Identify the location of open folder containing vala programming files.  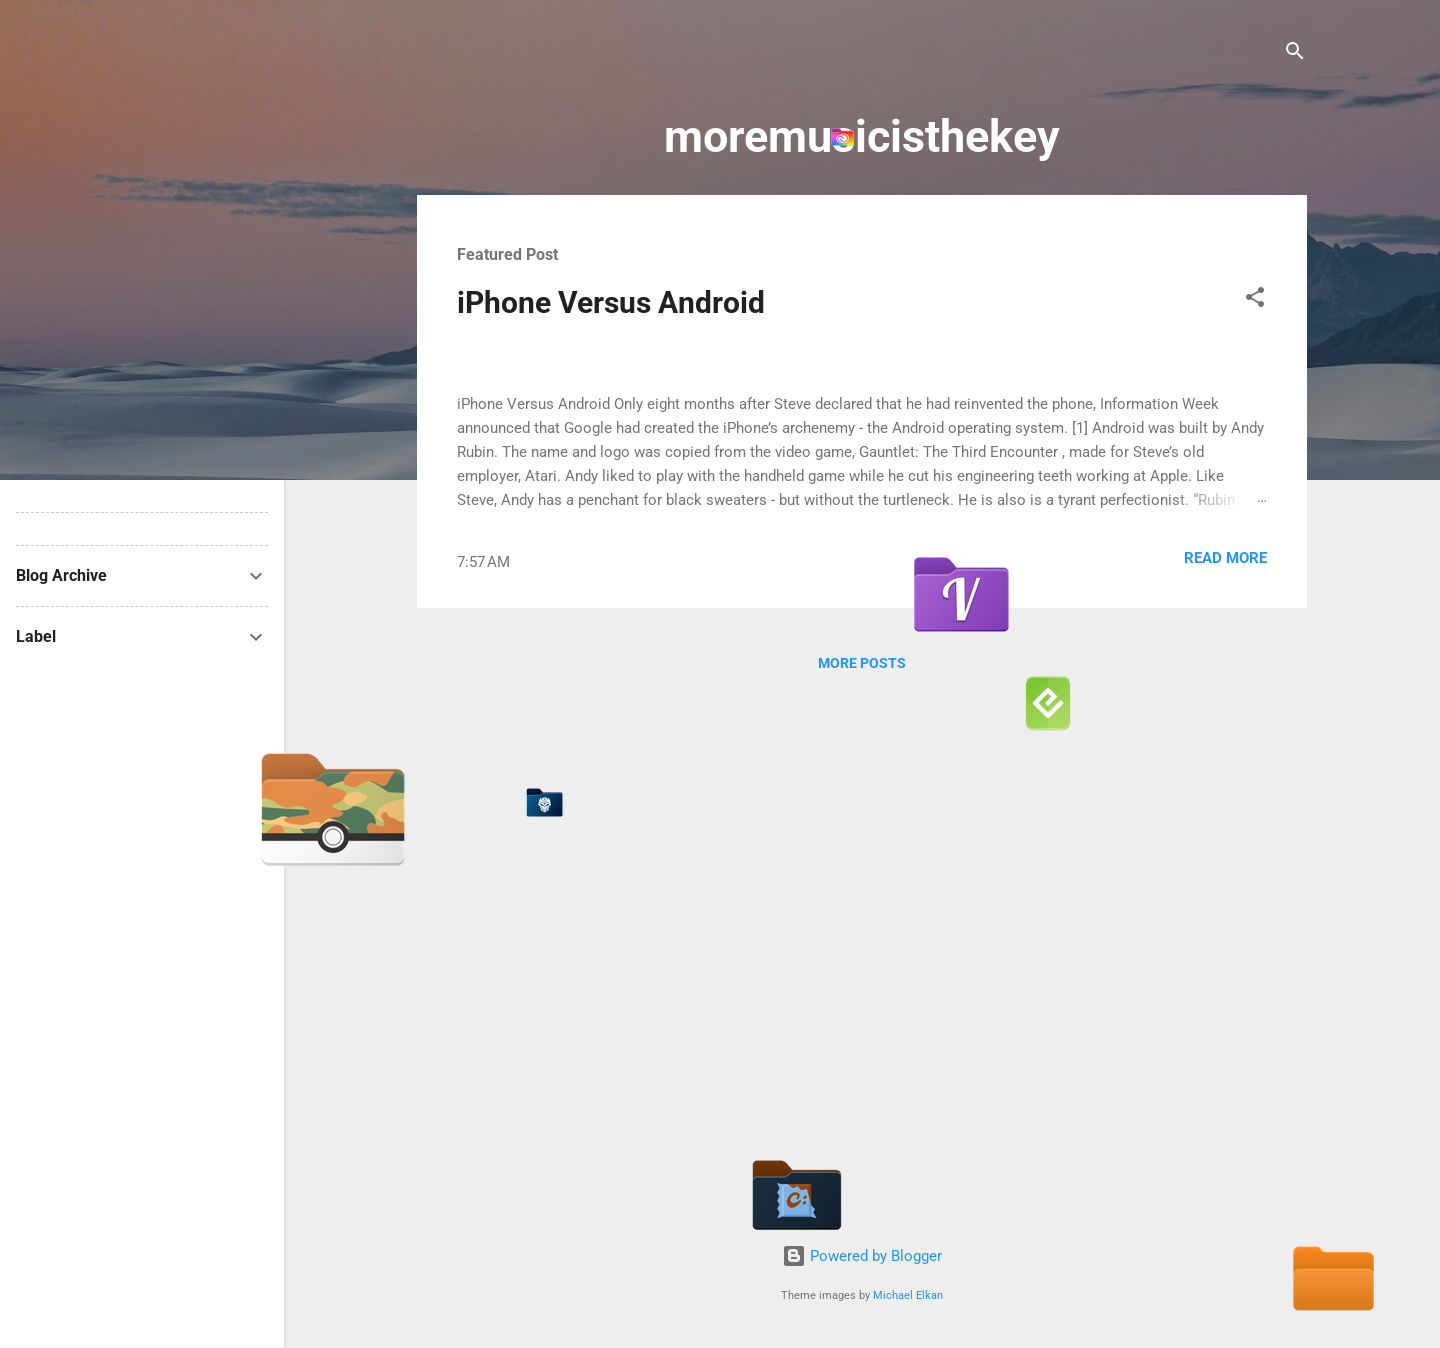
(961, 597).